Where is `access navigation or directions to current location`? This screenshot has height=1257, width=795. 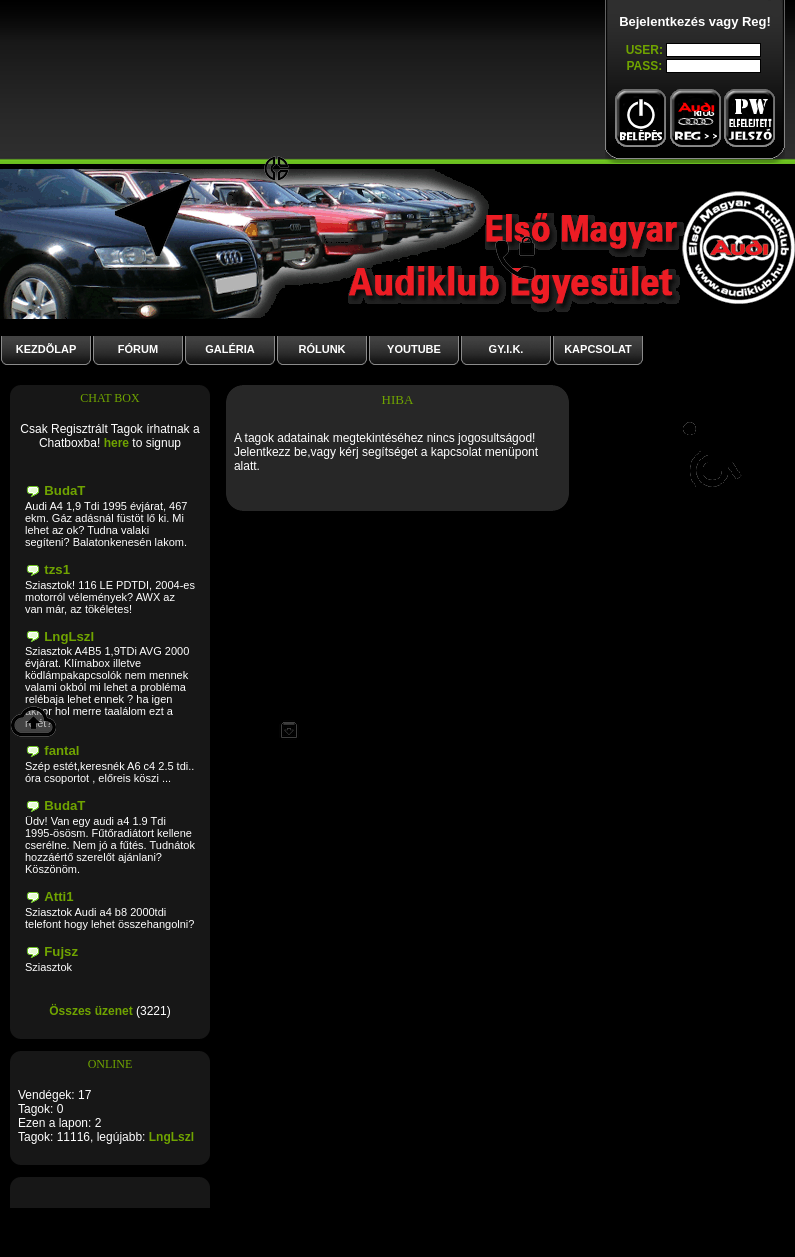
access navigation or directions to current location is located at coordinates (153, 217).